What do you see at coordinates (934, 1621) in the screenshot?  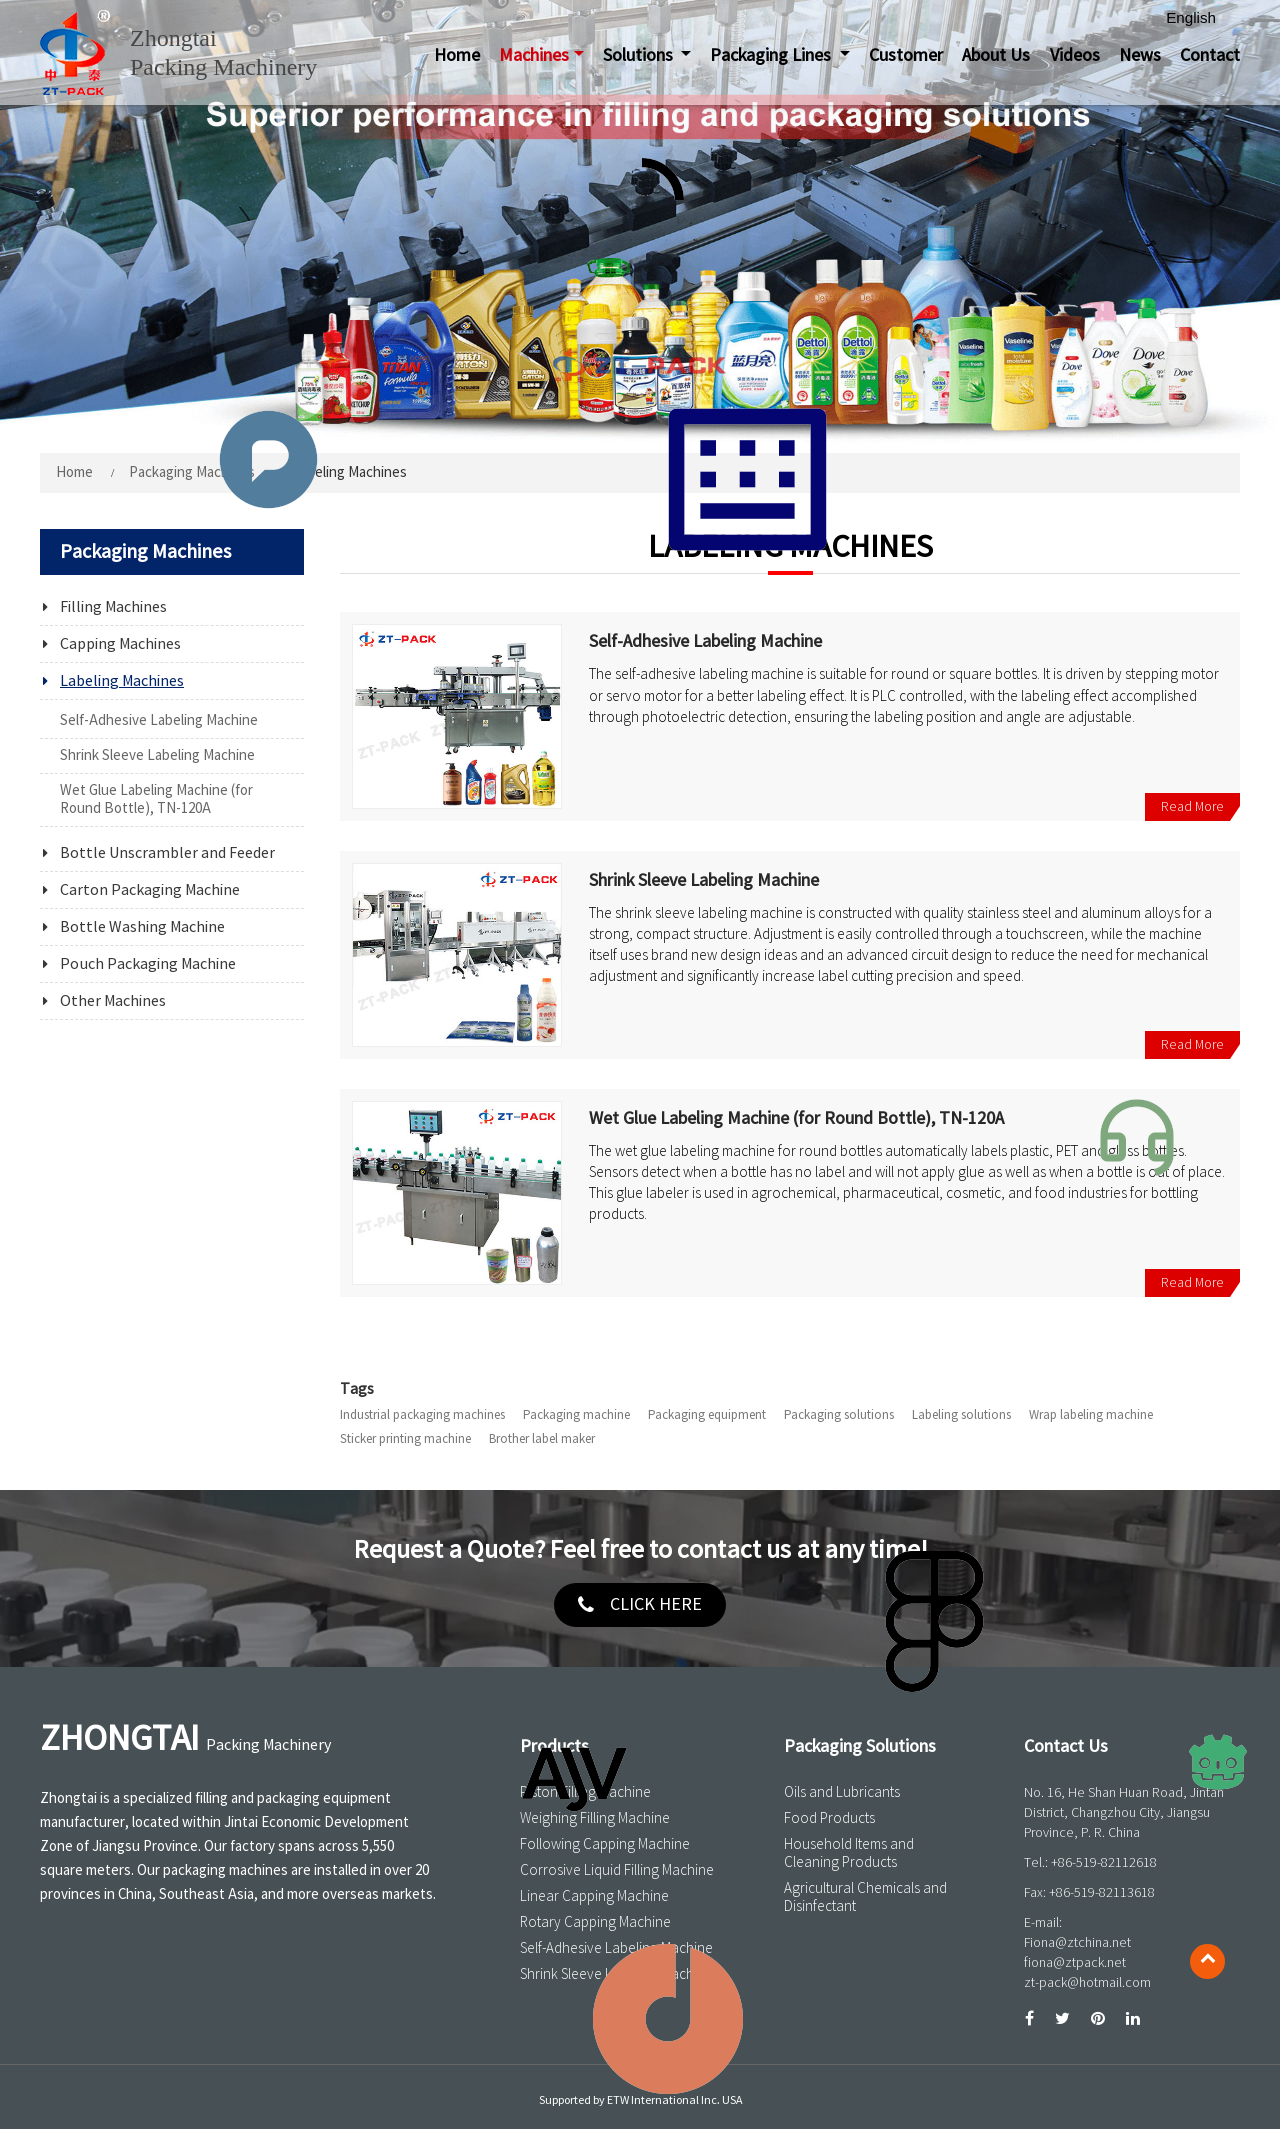 I see `open Figma design file` at bounding box center [934, 1621].